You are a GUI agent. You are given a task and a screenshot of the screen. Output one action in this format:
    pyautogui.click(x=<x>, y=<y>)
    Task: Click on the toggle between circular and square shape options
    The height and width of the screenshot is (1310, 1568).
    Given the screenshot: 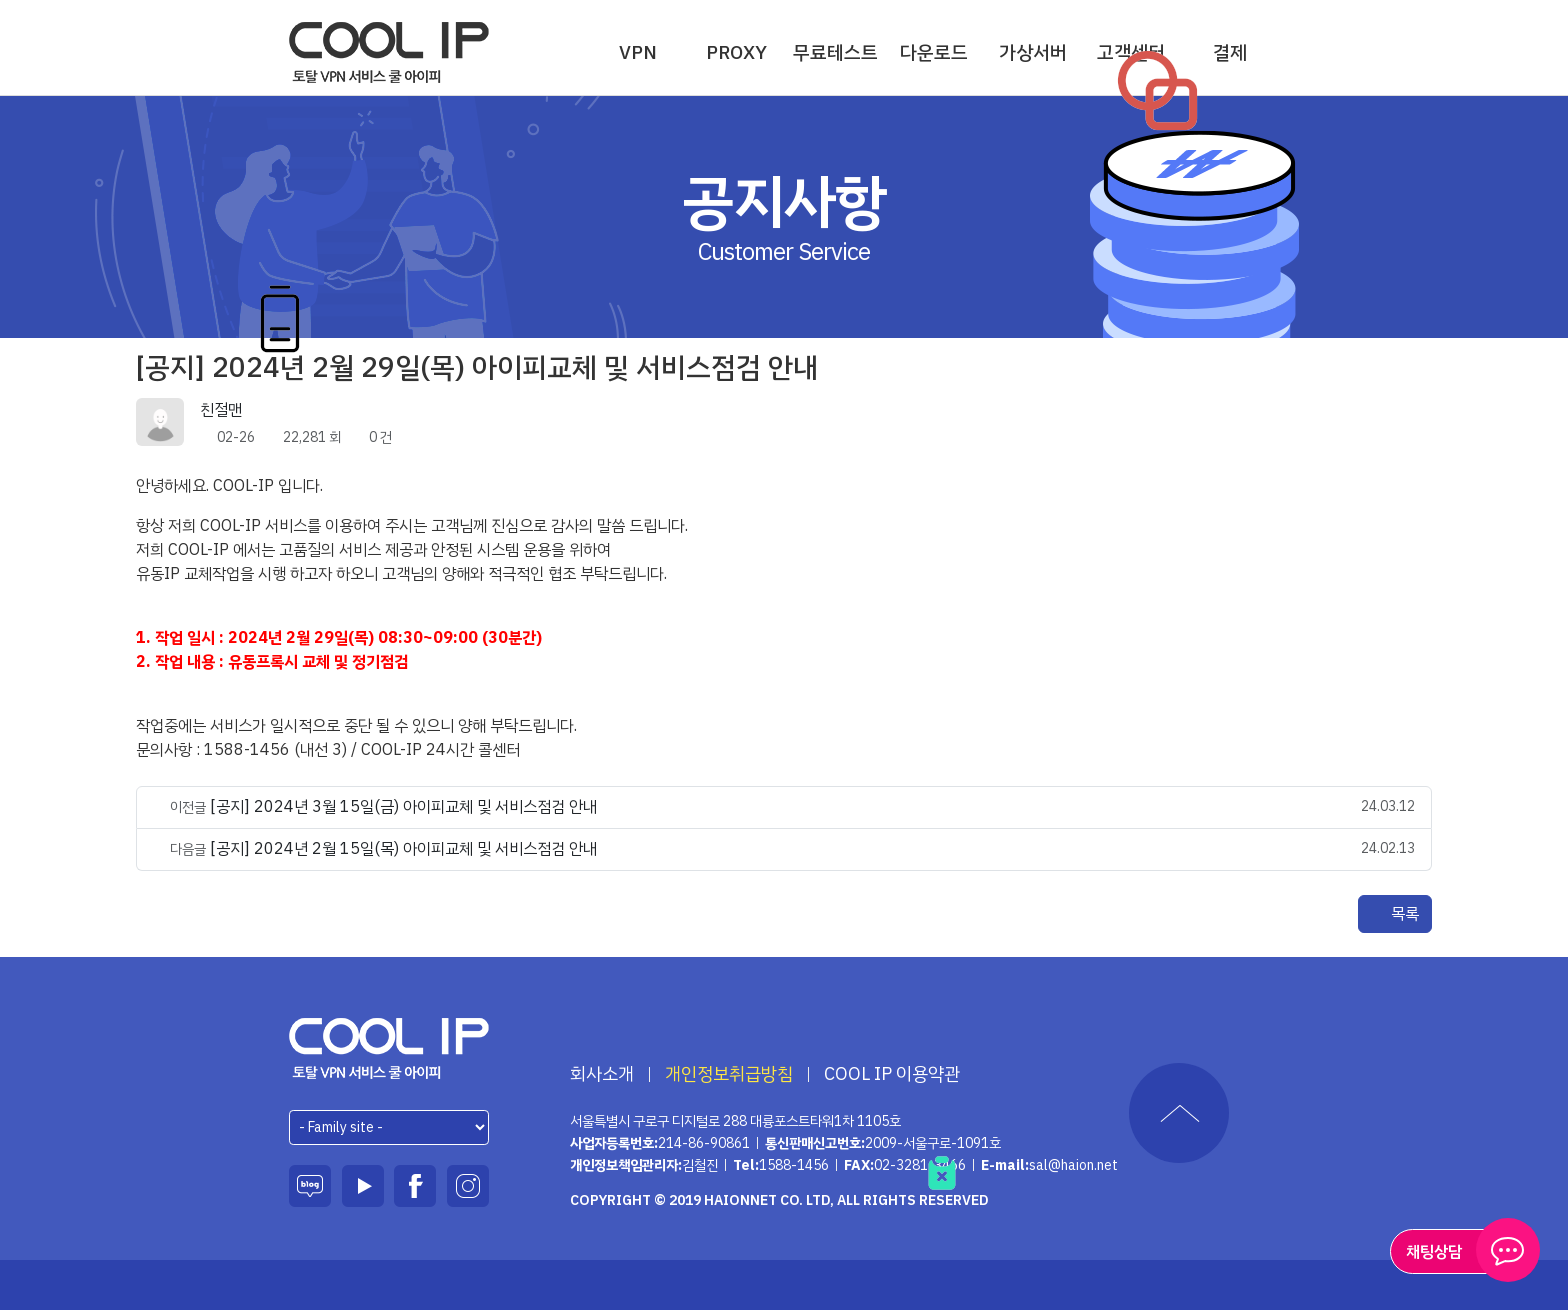 What is the action you would take?
    pyautogui.click(x=1157, y=90)
    